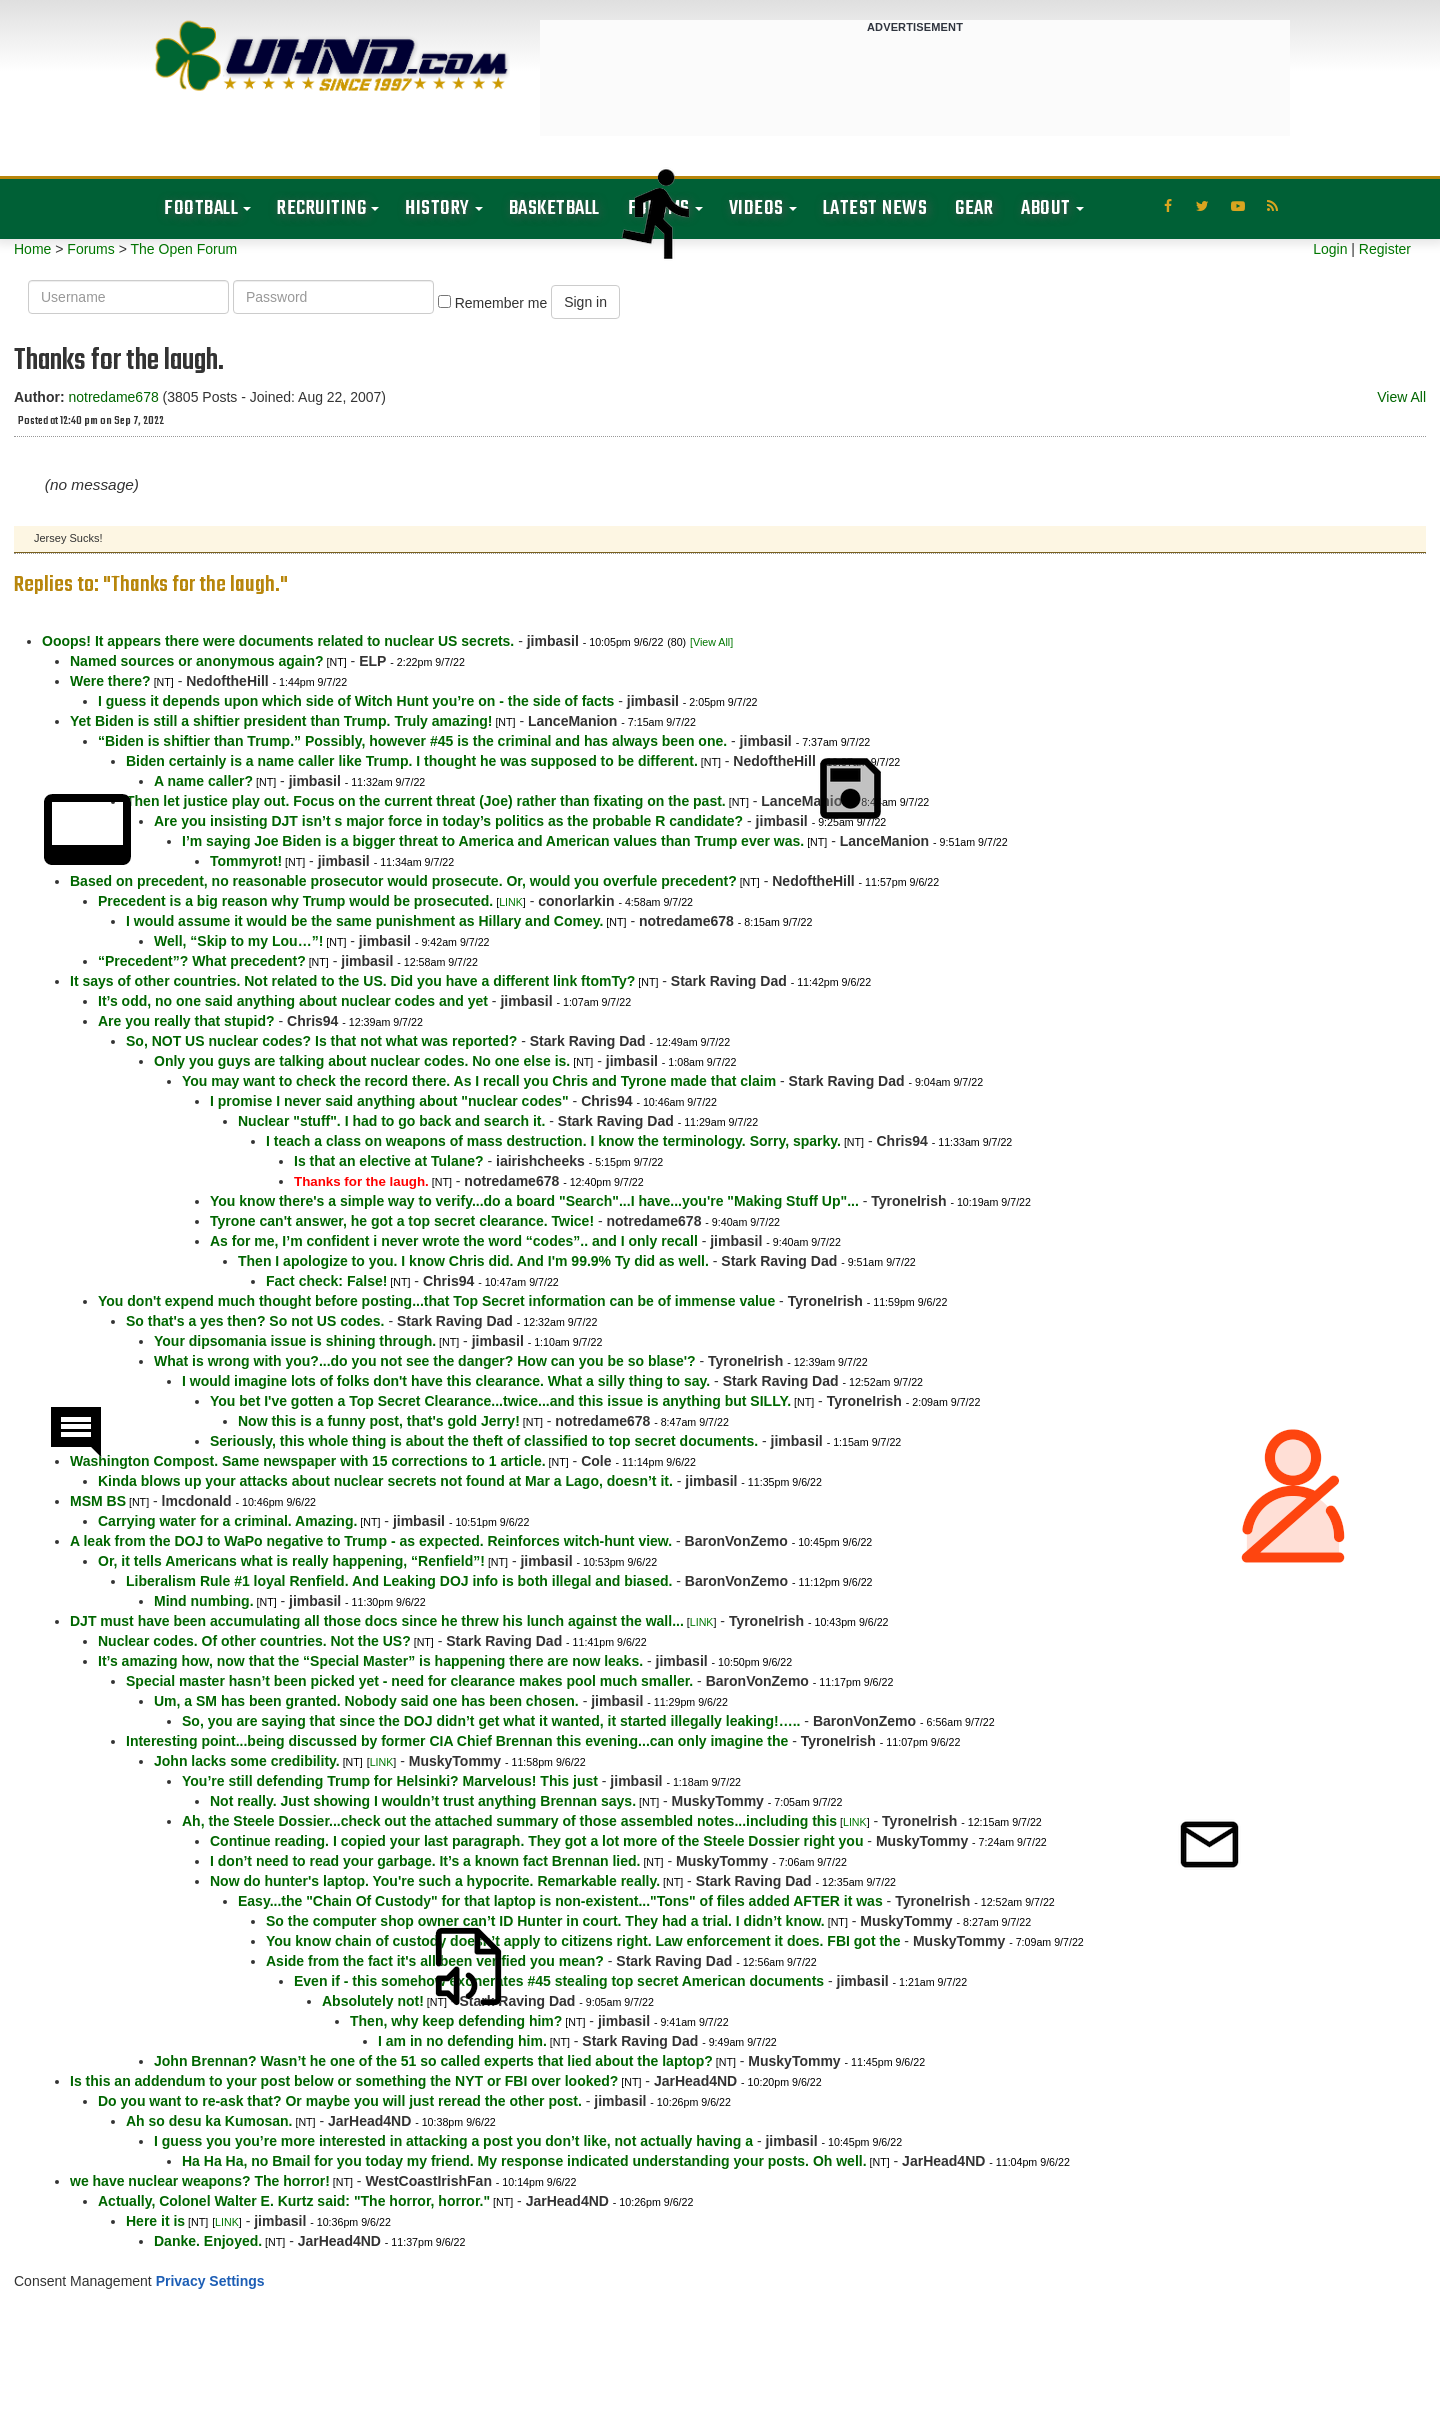 This screenshot has height=2414, width=1440. Describe the element at coordinates (850, 788) in the screenshot. I see `save current file or document` at that location.